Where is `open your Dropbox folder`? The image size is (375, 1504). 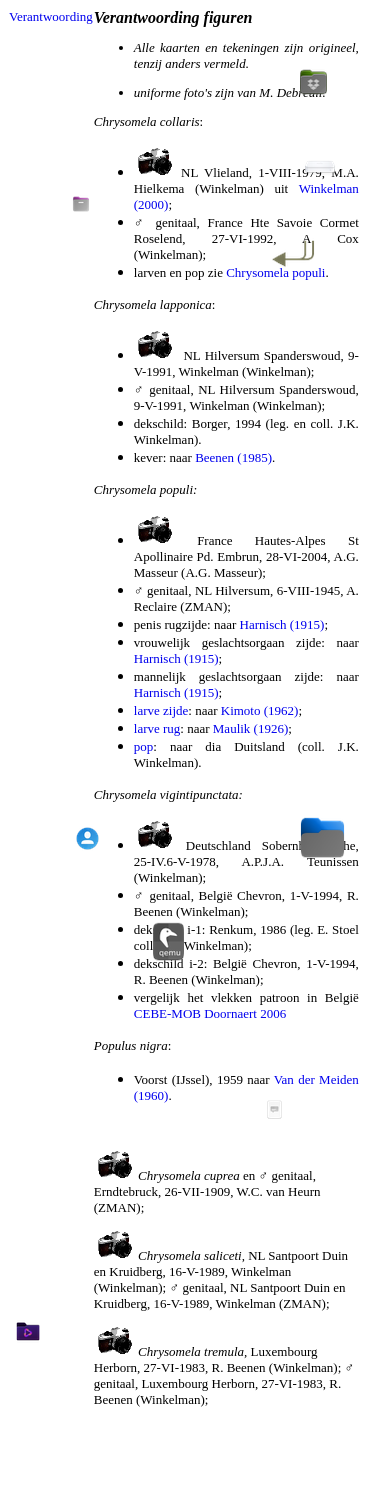 open your Dropbox folder is located at coordinates (313, 81).